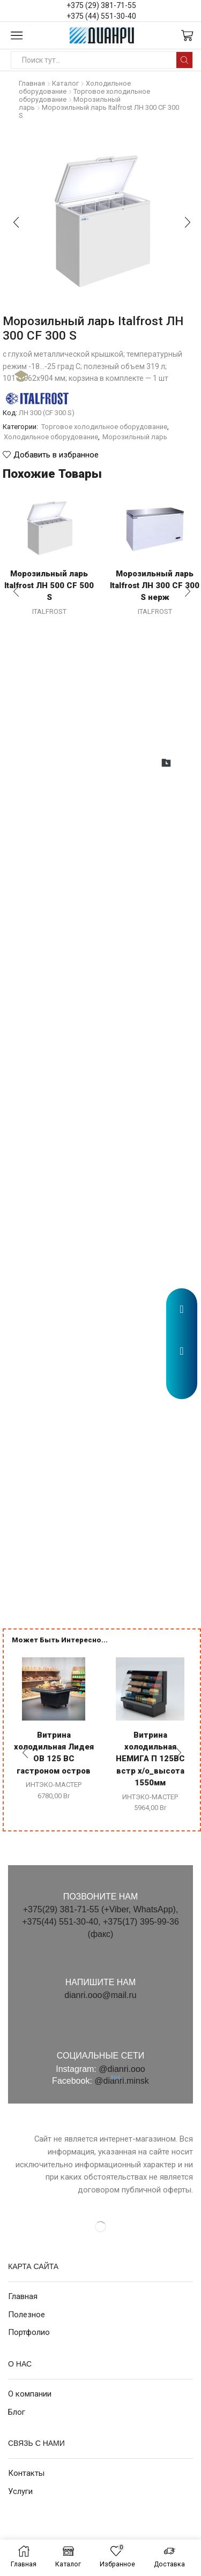 The width and height of the screenshot is (201, 2576). Describe the element at coordinates (166, 763) in the screenshot. I see `view folder history or recent files` at that location.